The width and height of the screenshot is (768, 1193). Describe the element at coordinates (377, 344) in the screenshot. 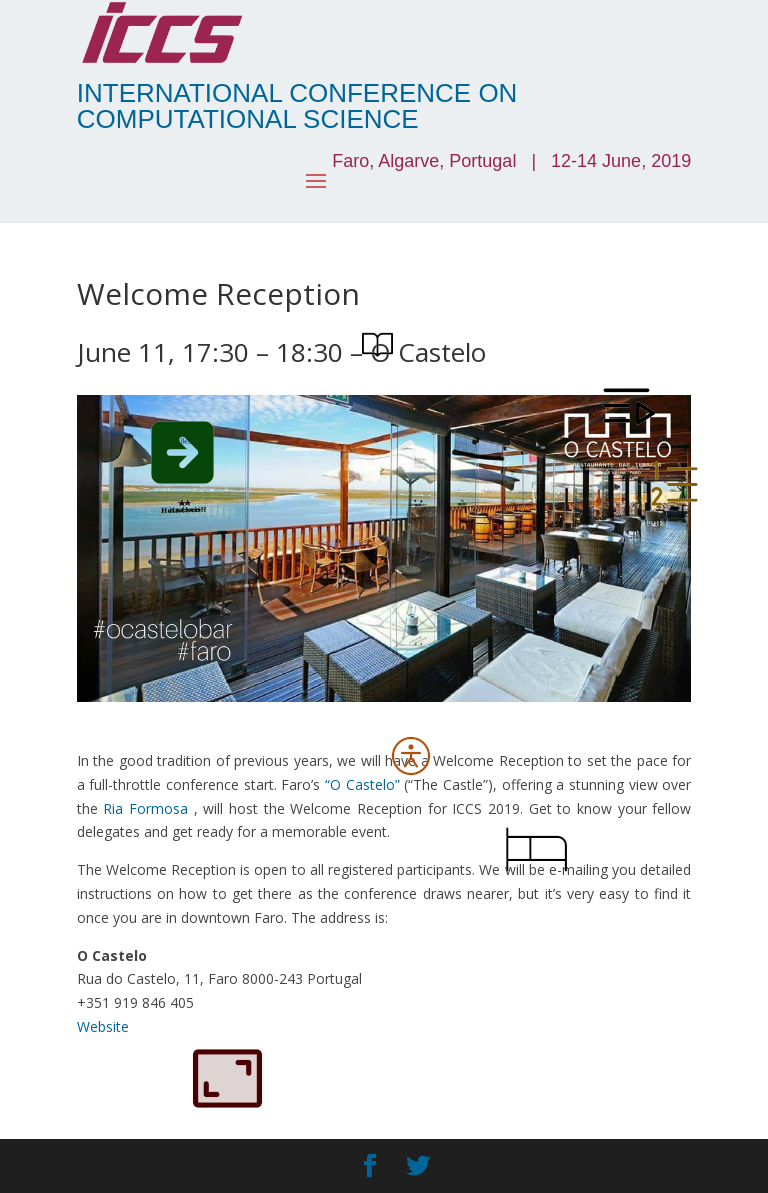

I see `open documentation or readme` at that location.